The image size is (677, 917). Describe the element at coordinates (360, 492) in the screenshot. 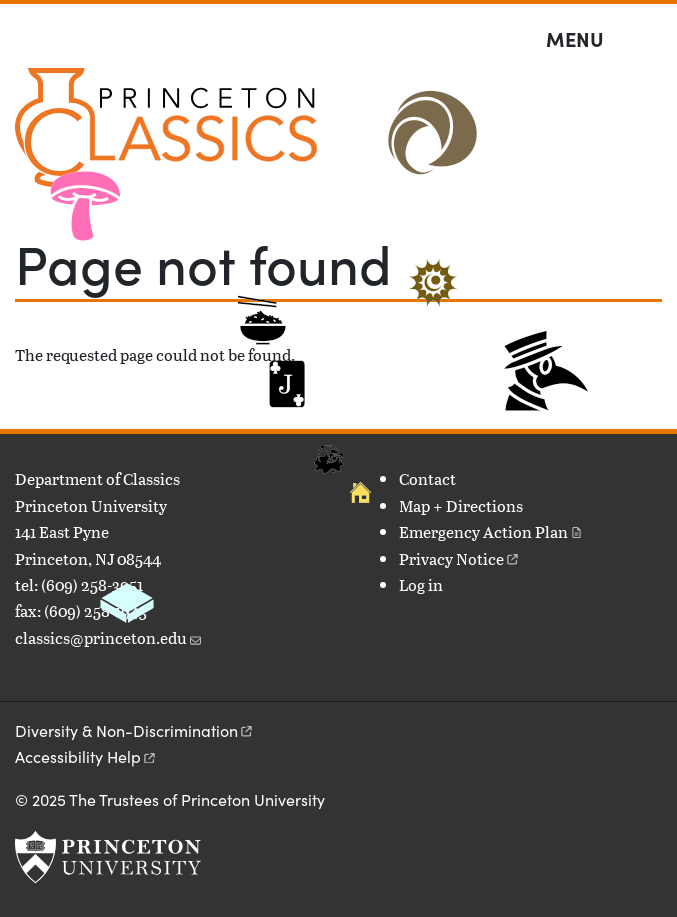

I see `navigate to home screen` at that location.